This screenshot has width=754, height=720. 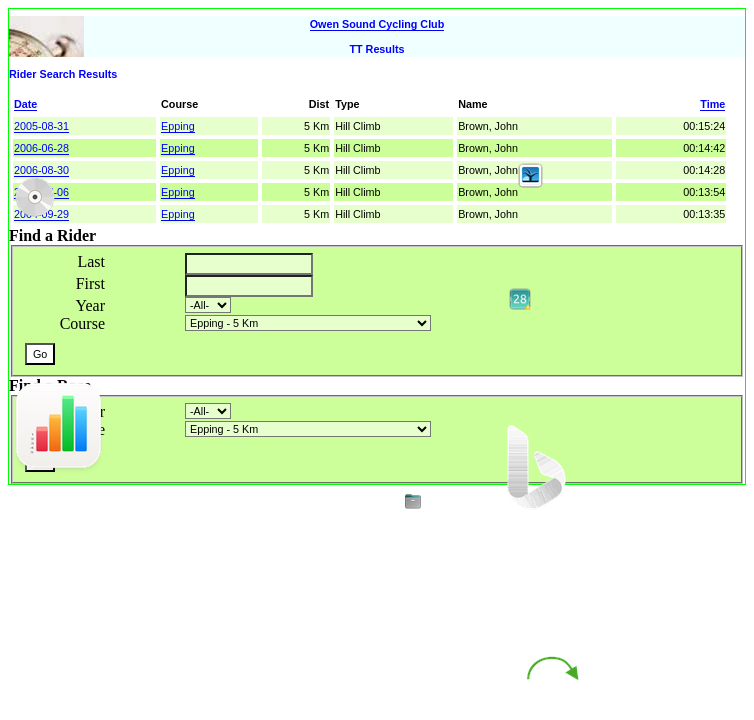 What do you see at coordinates (520, 299) in the screenshot?
I see `indicates an upcoming appointment or event` at bounding box center [520, 299].